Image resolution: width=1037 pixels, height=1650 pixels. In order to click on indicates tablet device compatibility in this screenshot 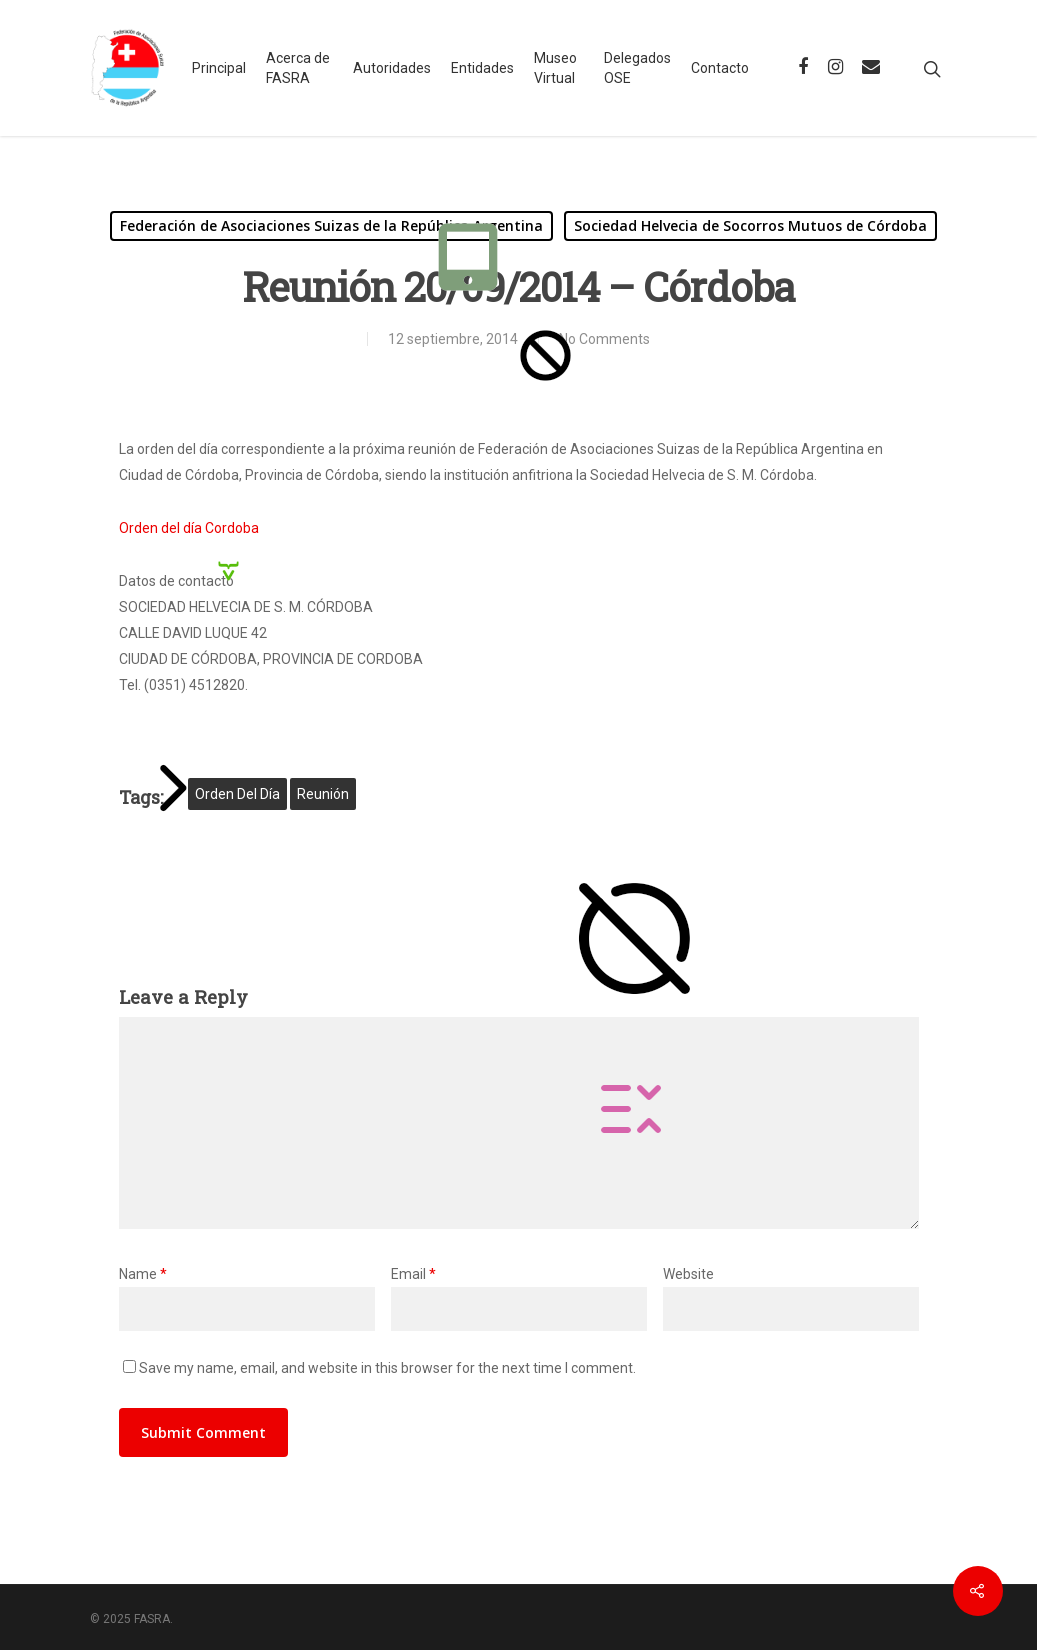, I will do `click(468, 257)`.